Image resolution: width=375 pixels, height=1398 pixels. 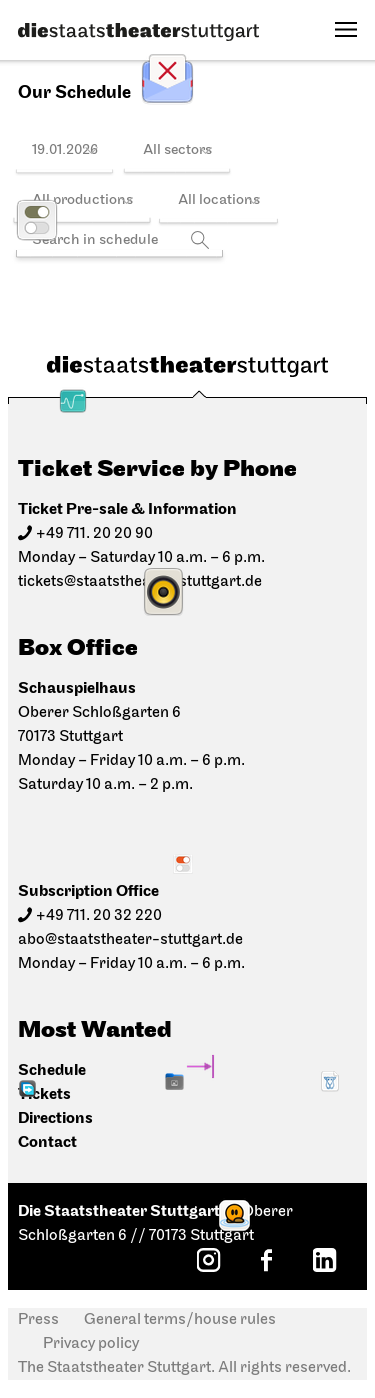 I want to click on mark email as junk or spam, so click(x=167, y=79).